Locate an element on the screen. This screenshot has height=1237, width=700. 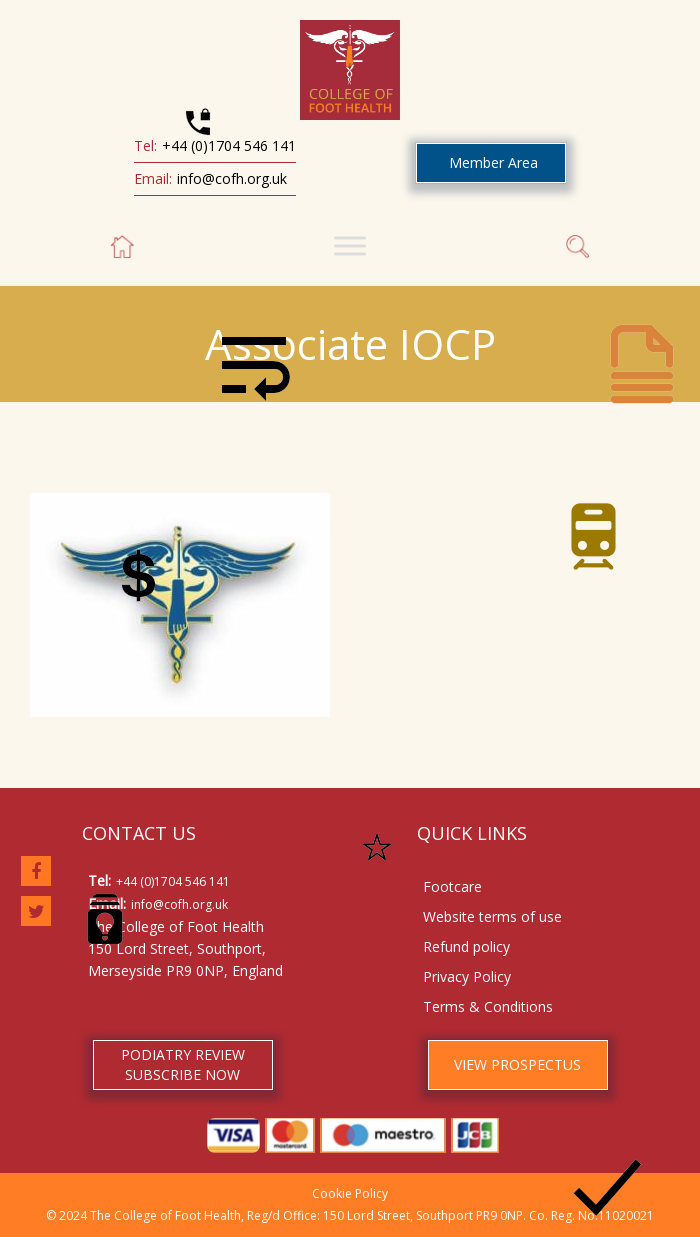
add to favorites is located at coordinates (377, 847).